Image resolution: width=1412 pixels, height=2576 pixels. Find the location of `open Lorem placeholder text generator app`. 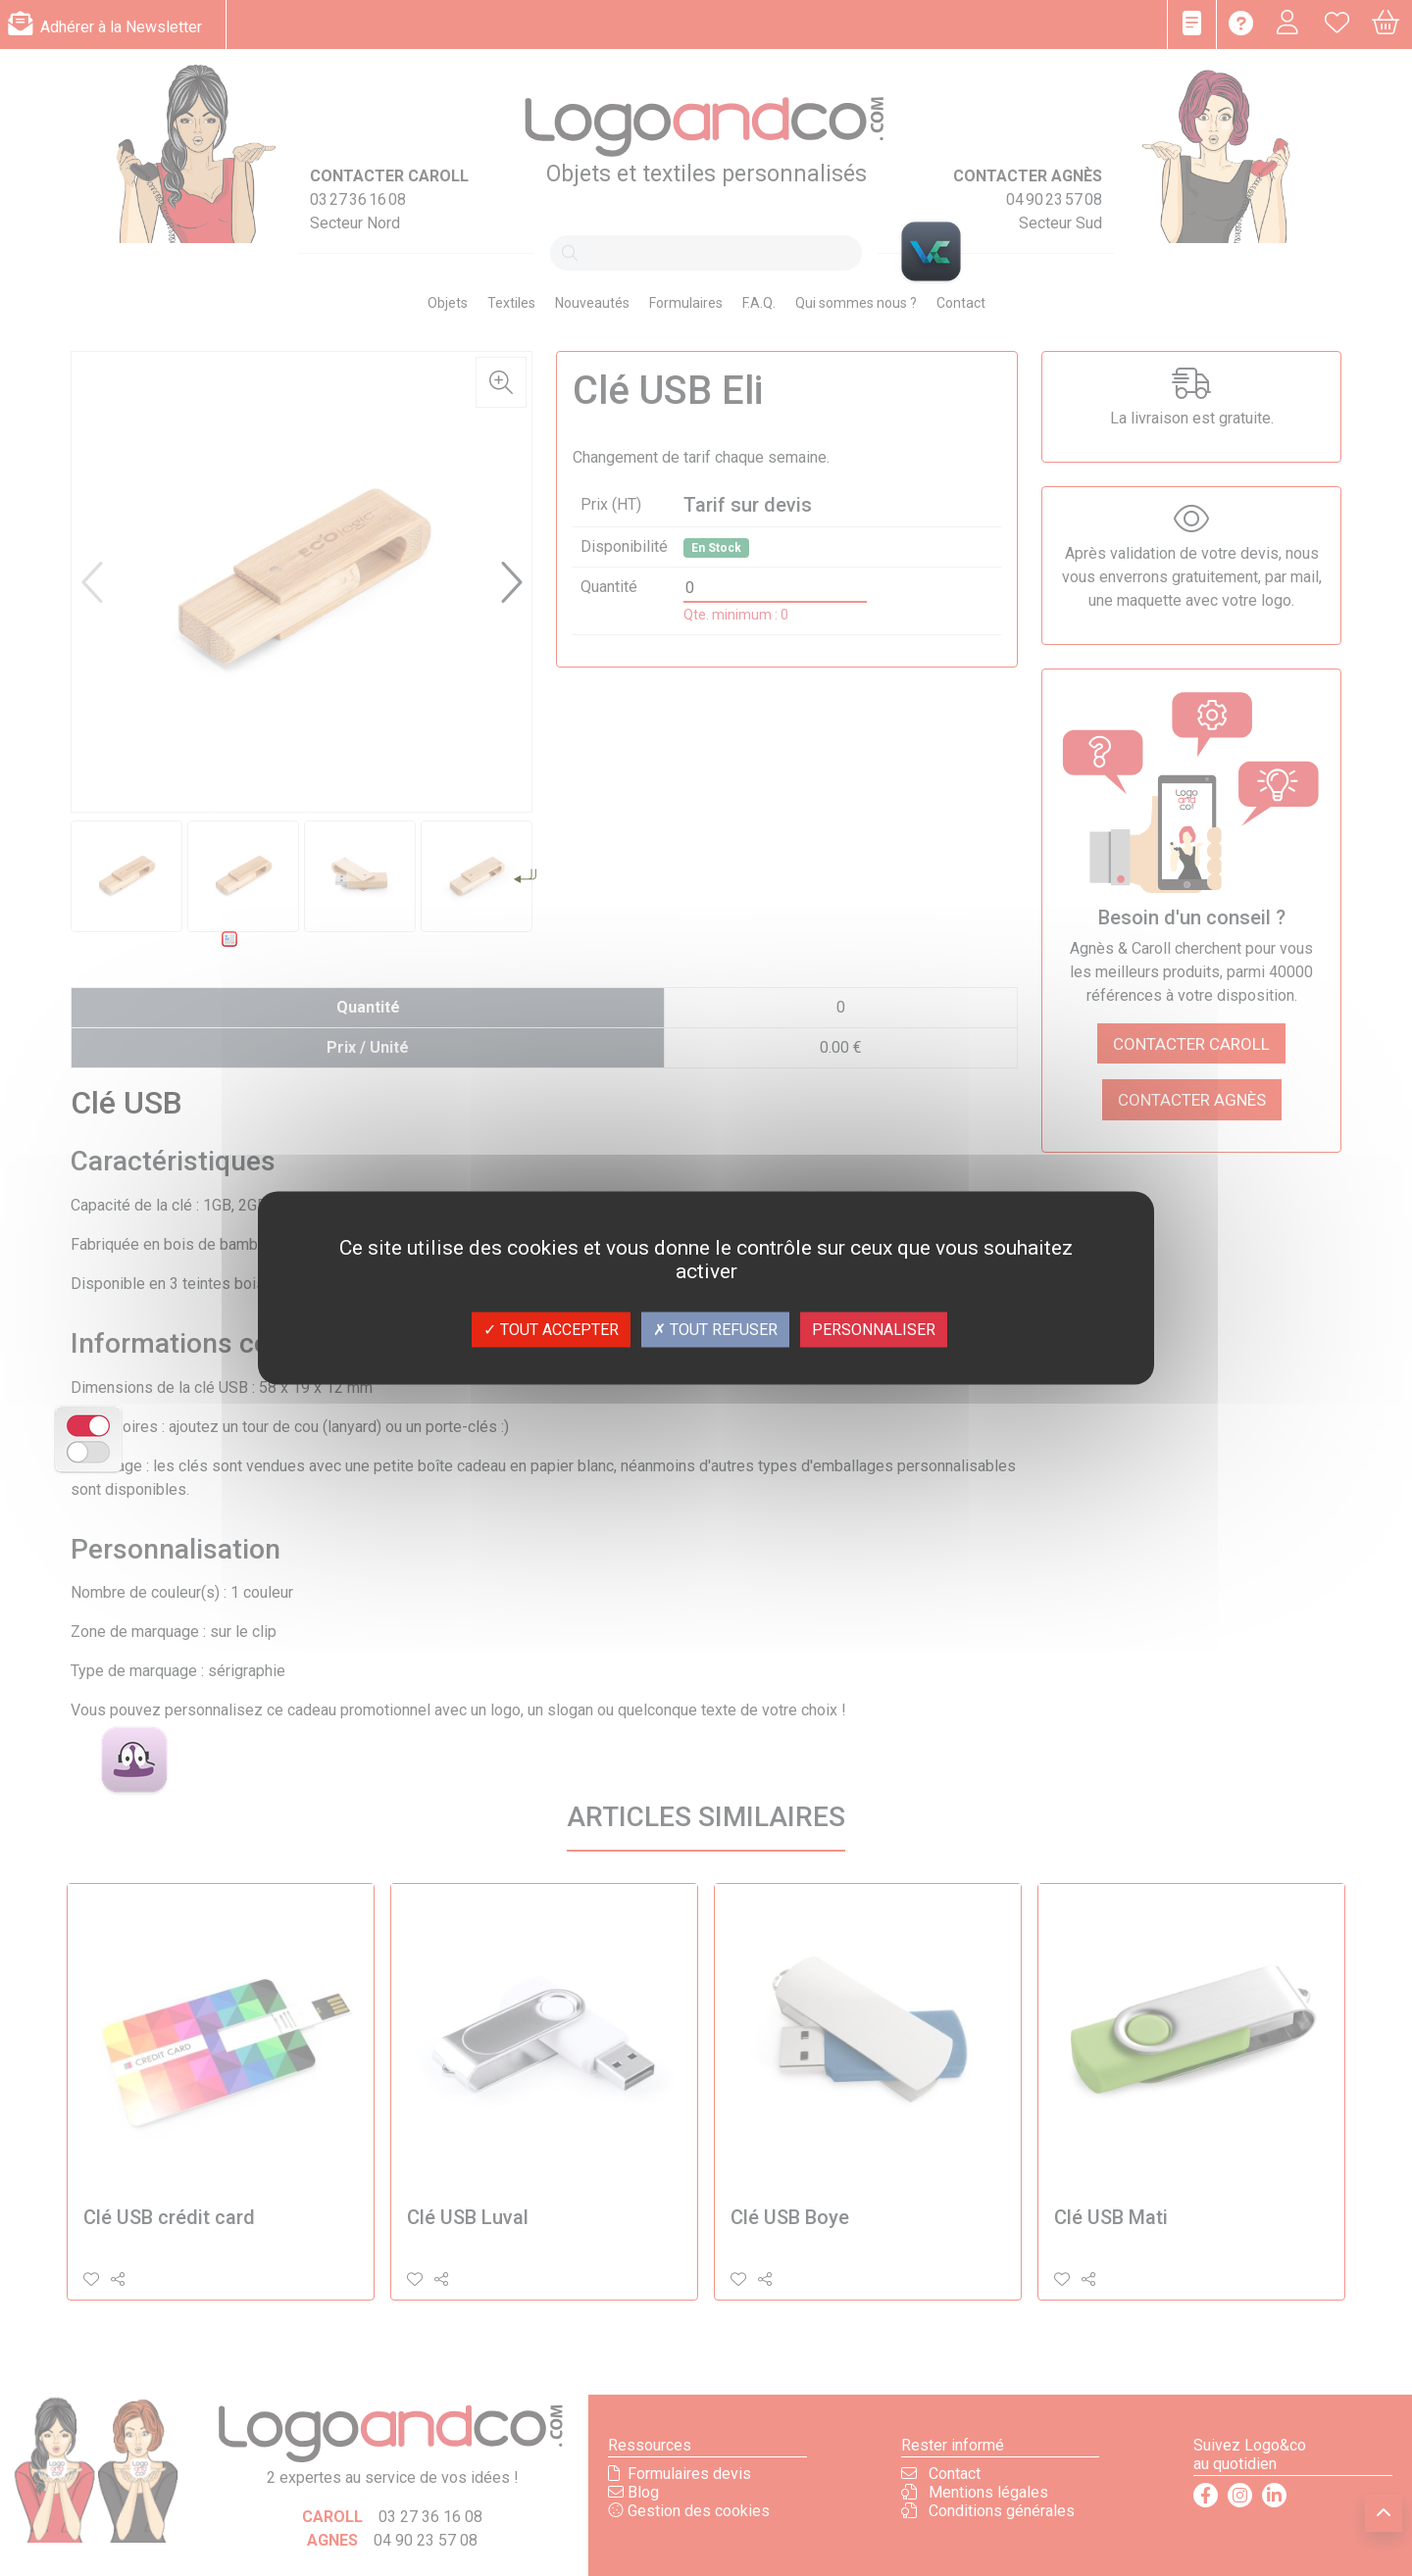

open Lorem placeholder text generator app is located at coordinates (229, 939).